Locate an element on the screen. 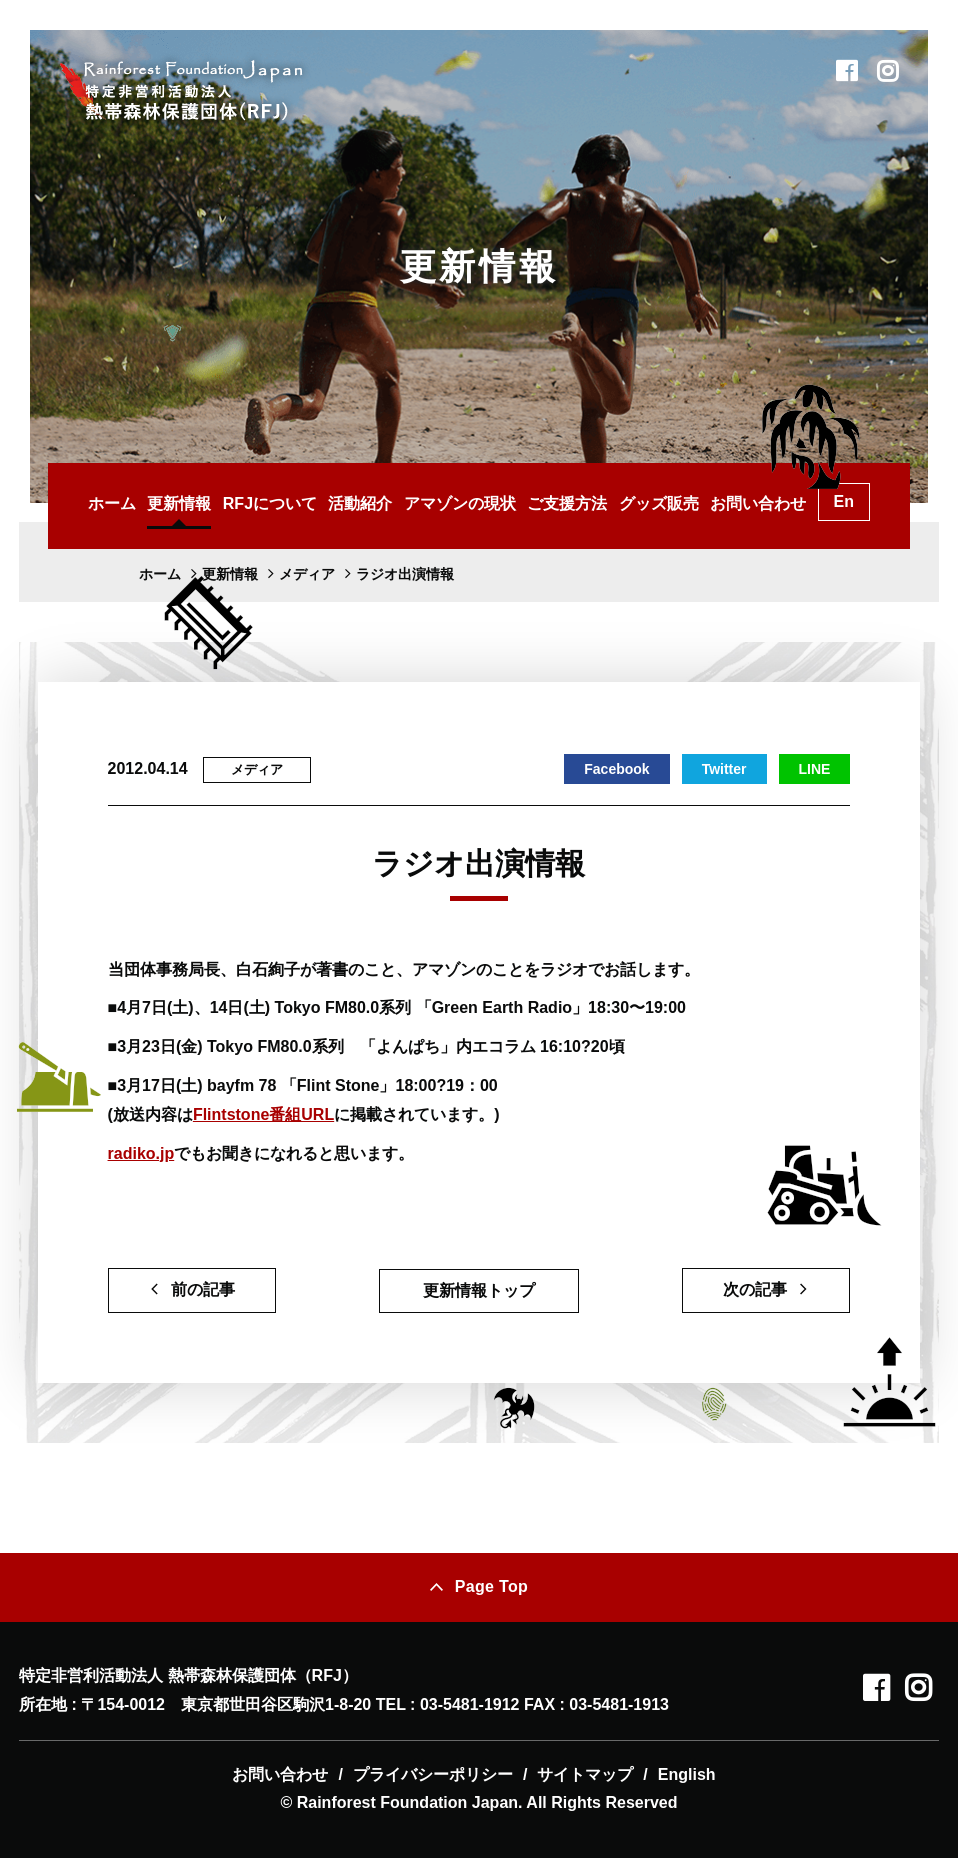 This screenshot has width=958, height=1858. indicates sunrise or morning time is located at coordinates (889, 1381).